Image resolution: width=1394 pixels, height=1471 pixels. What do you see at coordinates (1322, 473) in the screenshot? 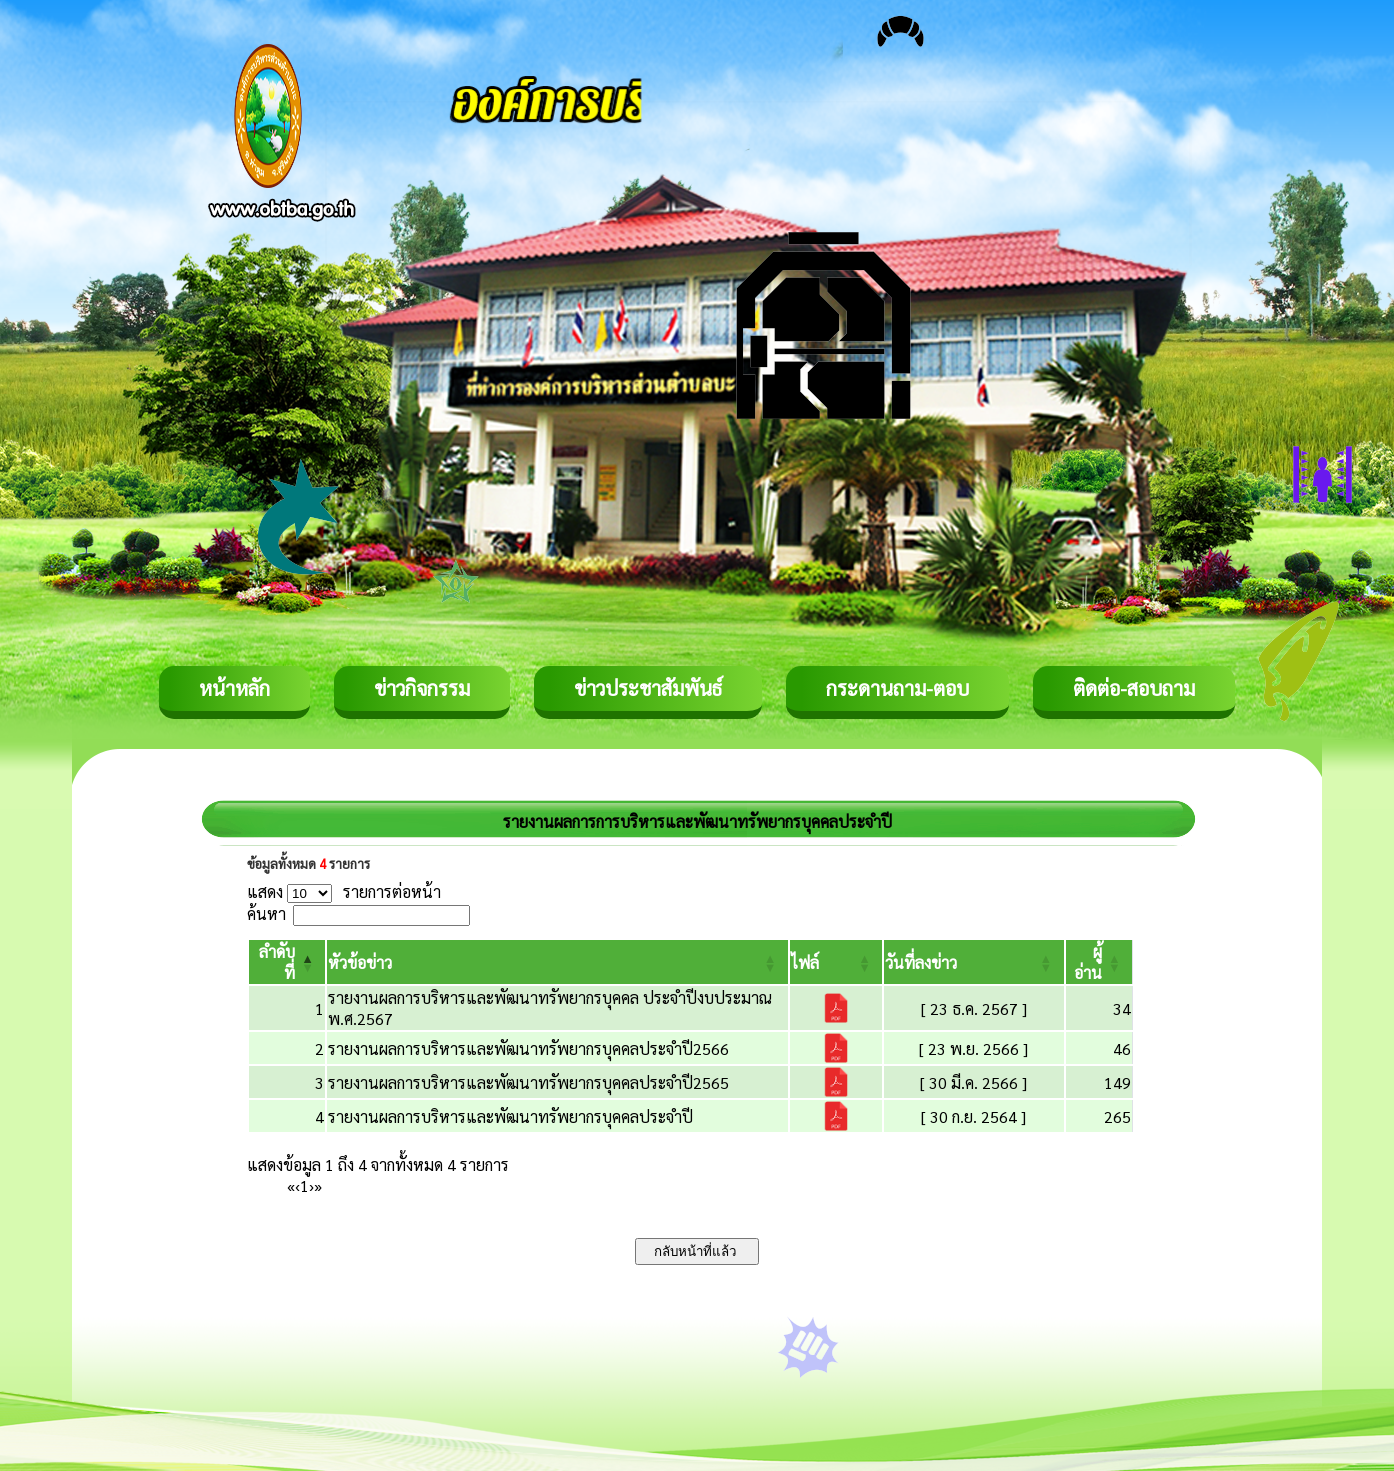
I see `indicates a trap or hazard zone in a game` at bounding box center [1322, 473].